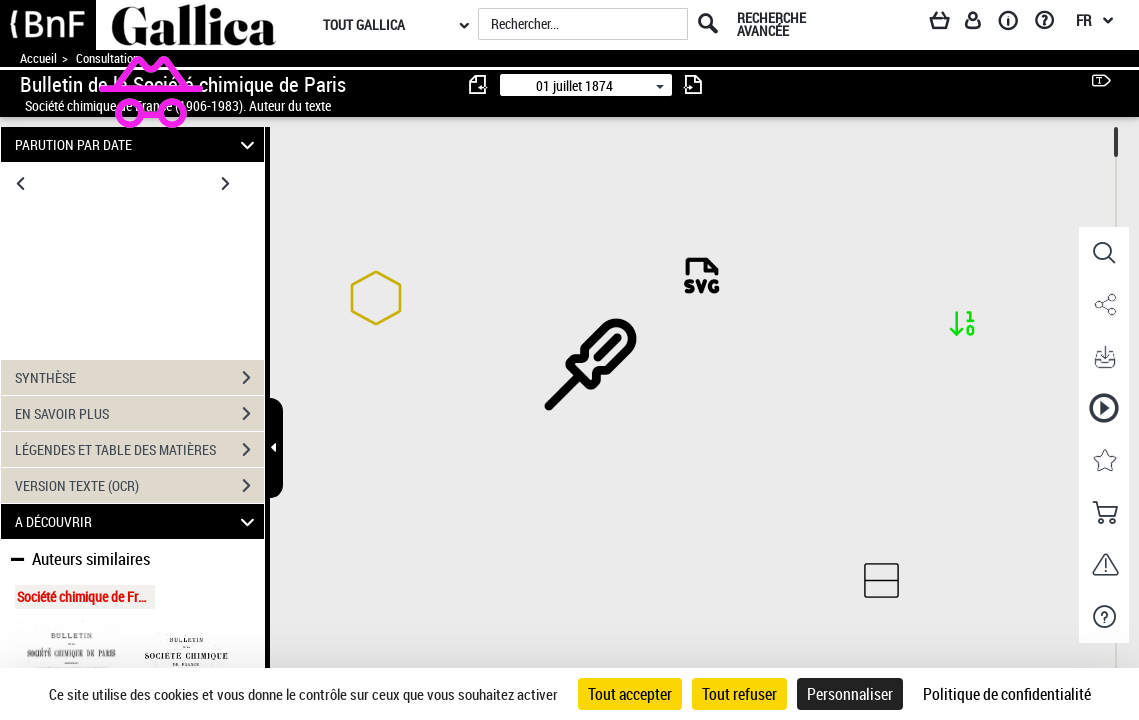  I want to click on split view horizontally, so click(881, 580).